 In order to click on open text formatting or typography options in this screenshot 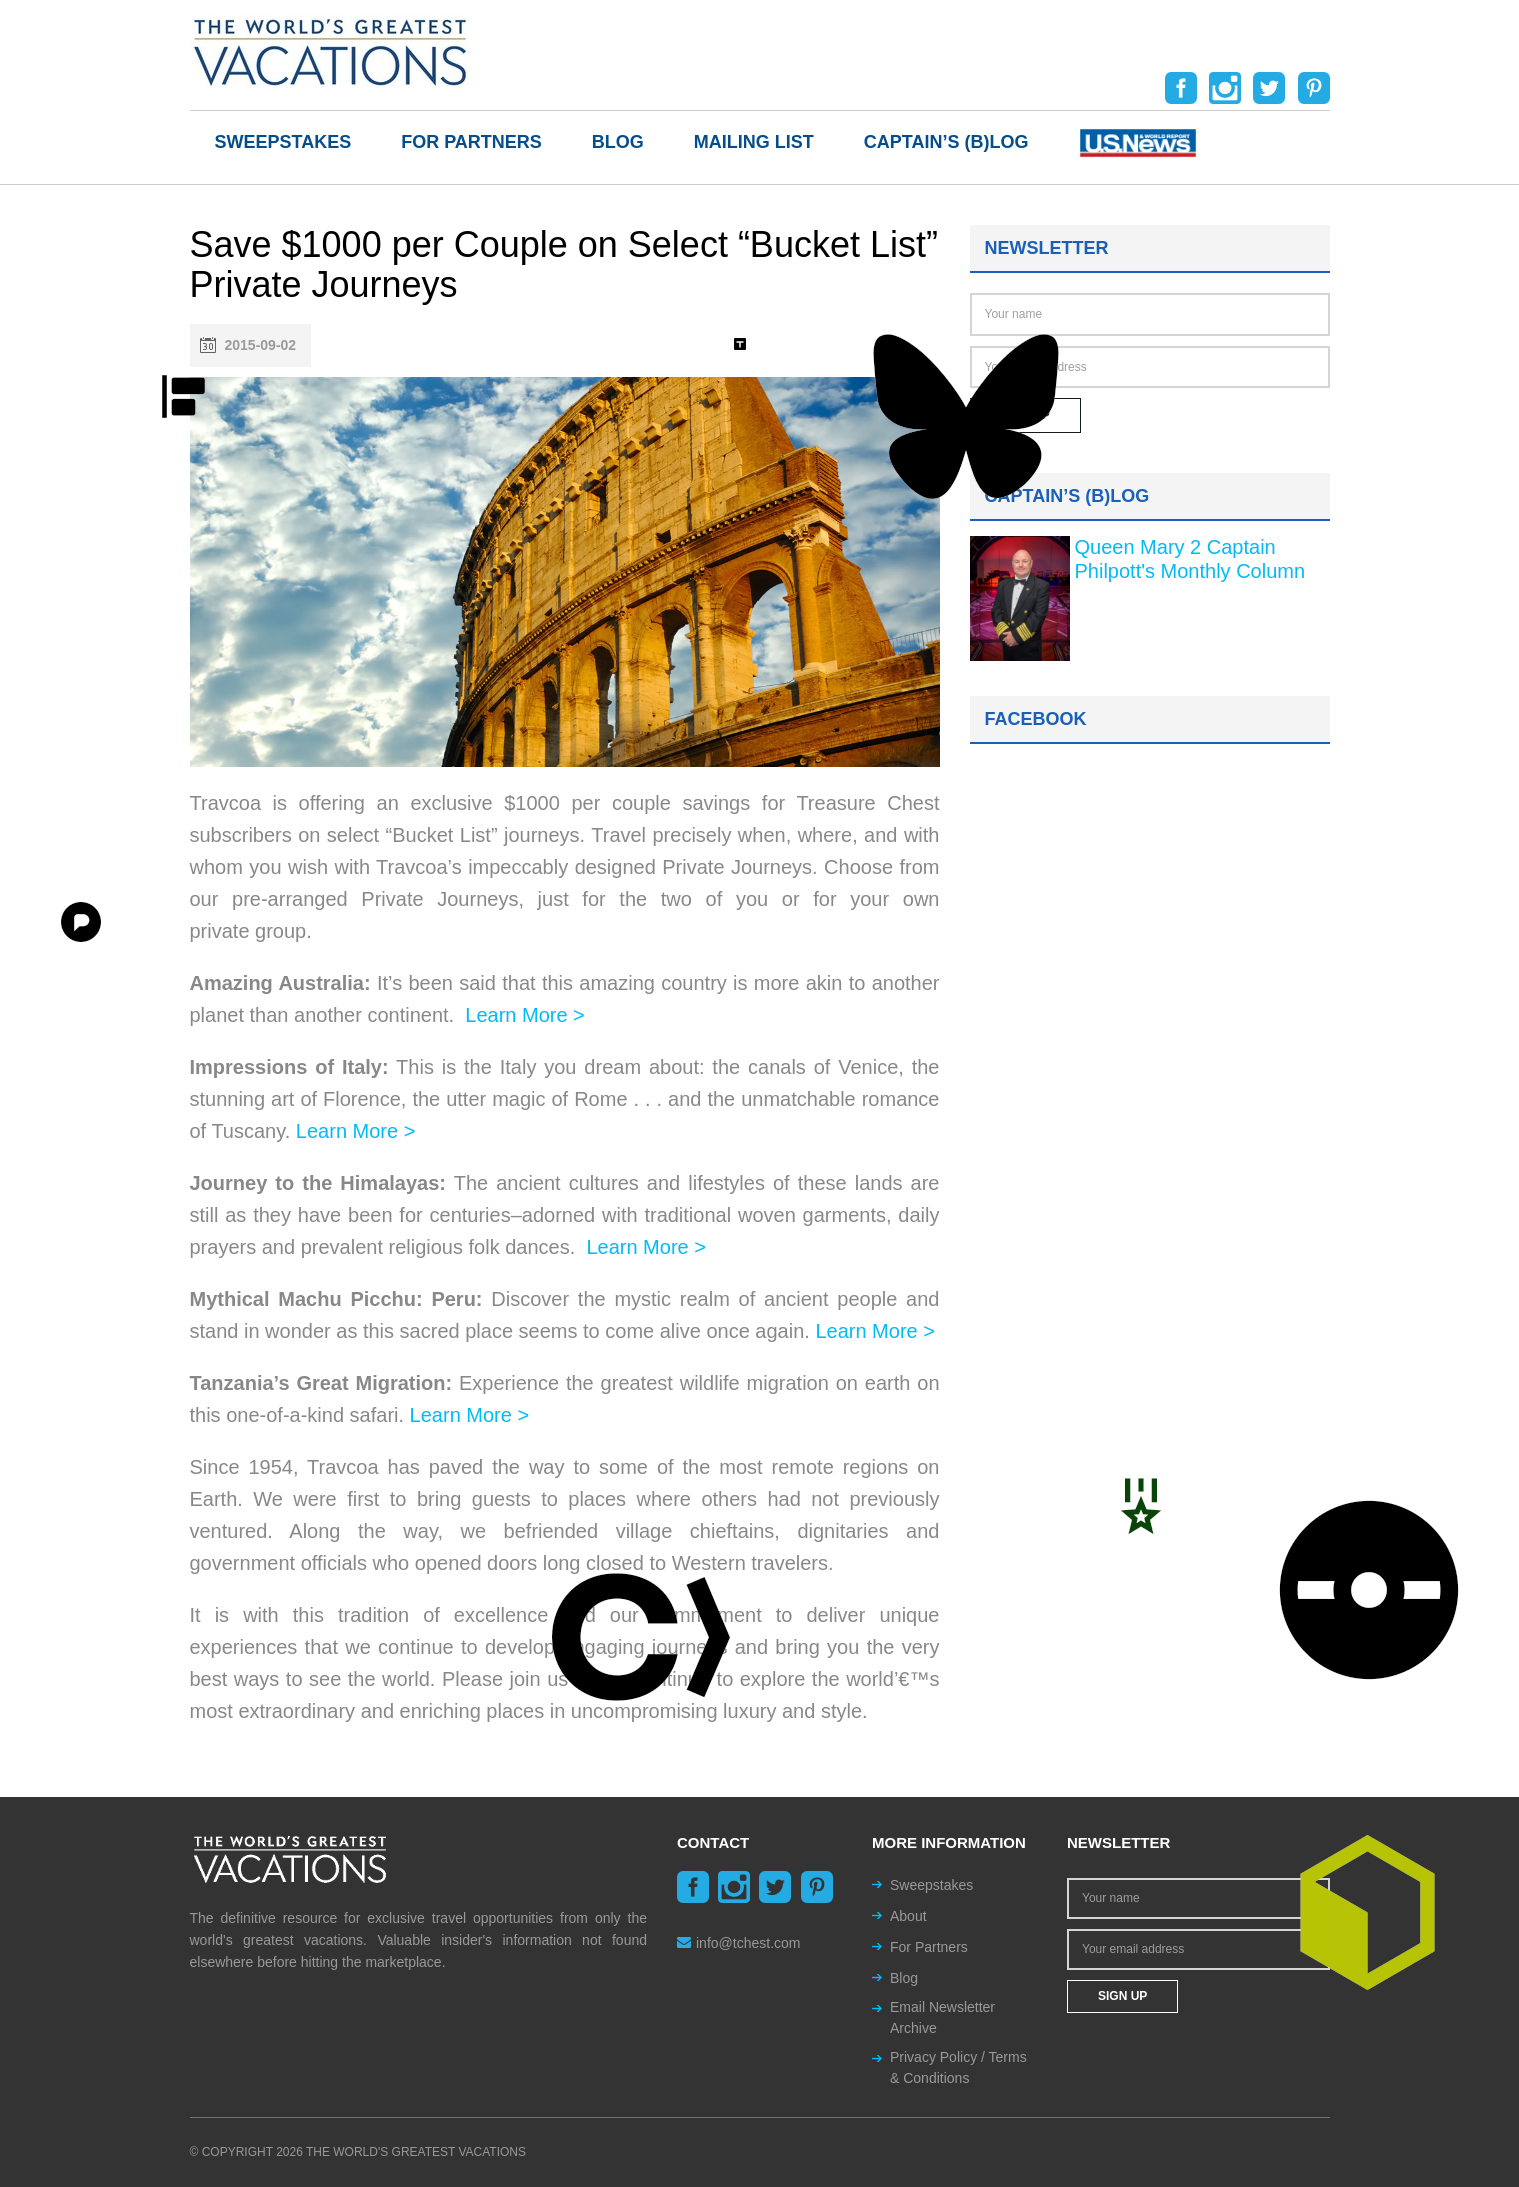, I will do `click(740, 344)`.